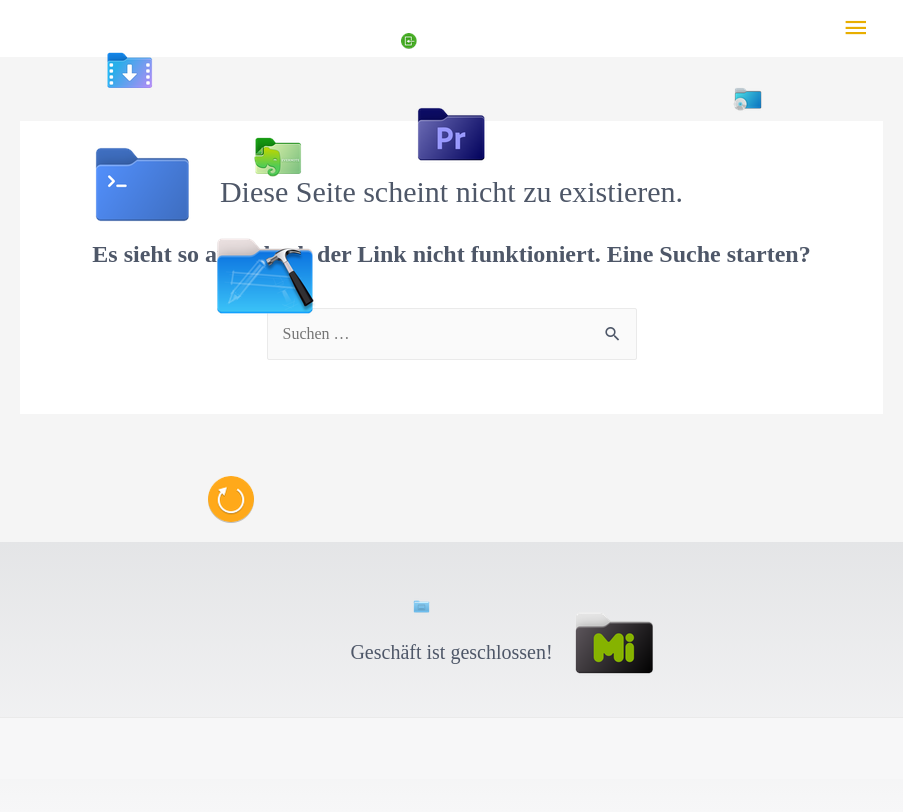 This screenshot has height=812, width=903. Describe the element at coordinates (129, 71) in the screenshot. I see `open folder containing downloaded videos` at that location.